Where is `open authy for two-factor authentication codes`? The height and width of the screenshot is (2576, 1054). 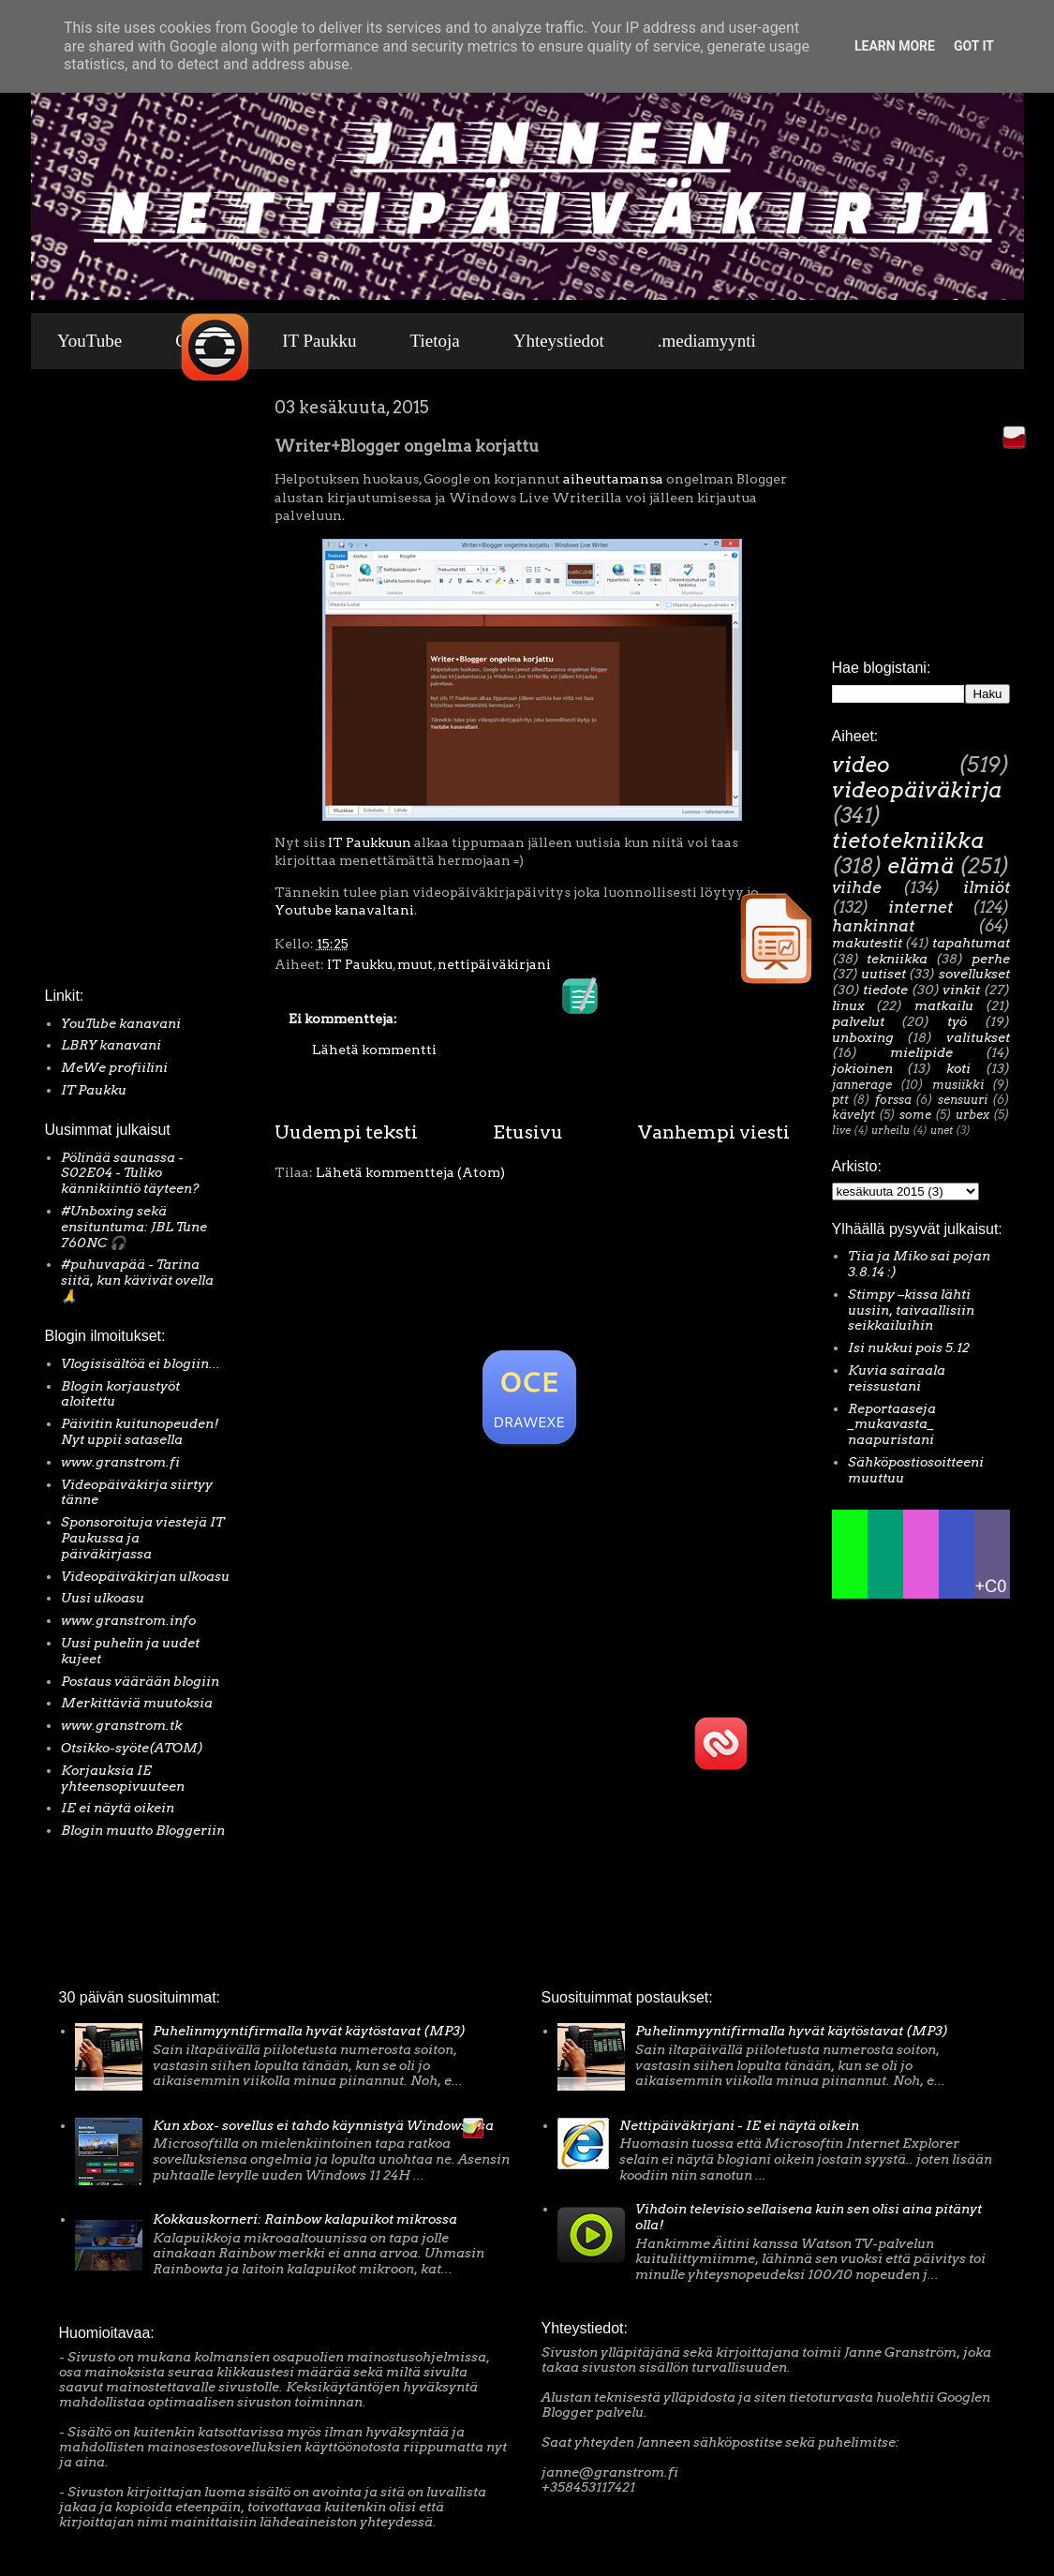
open authy for two-factor authentication codes is located at coordinates (720, 1743).